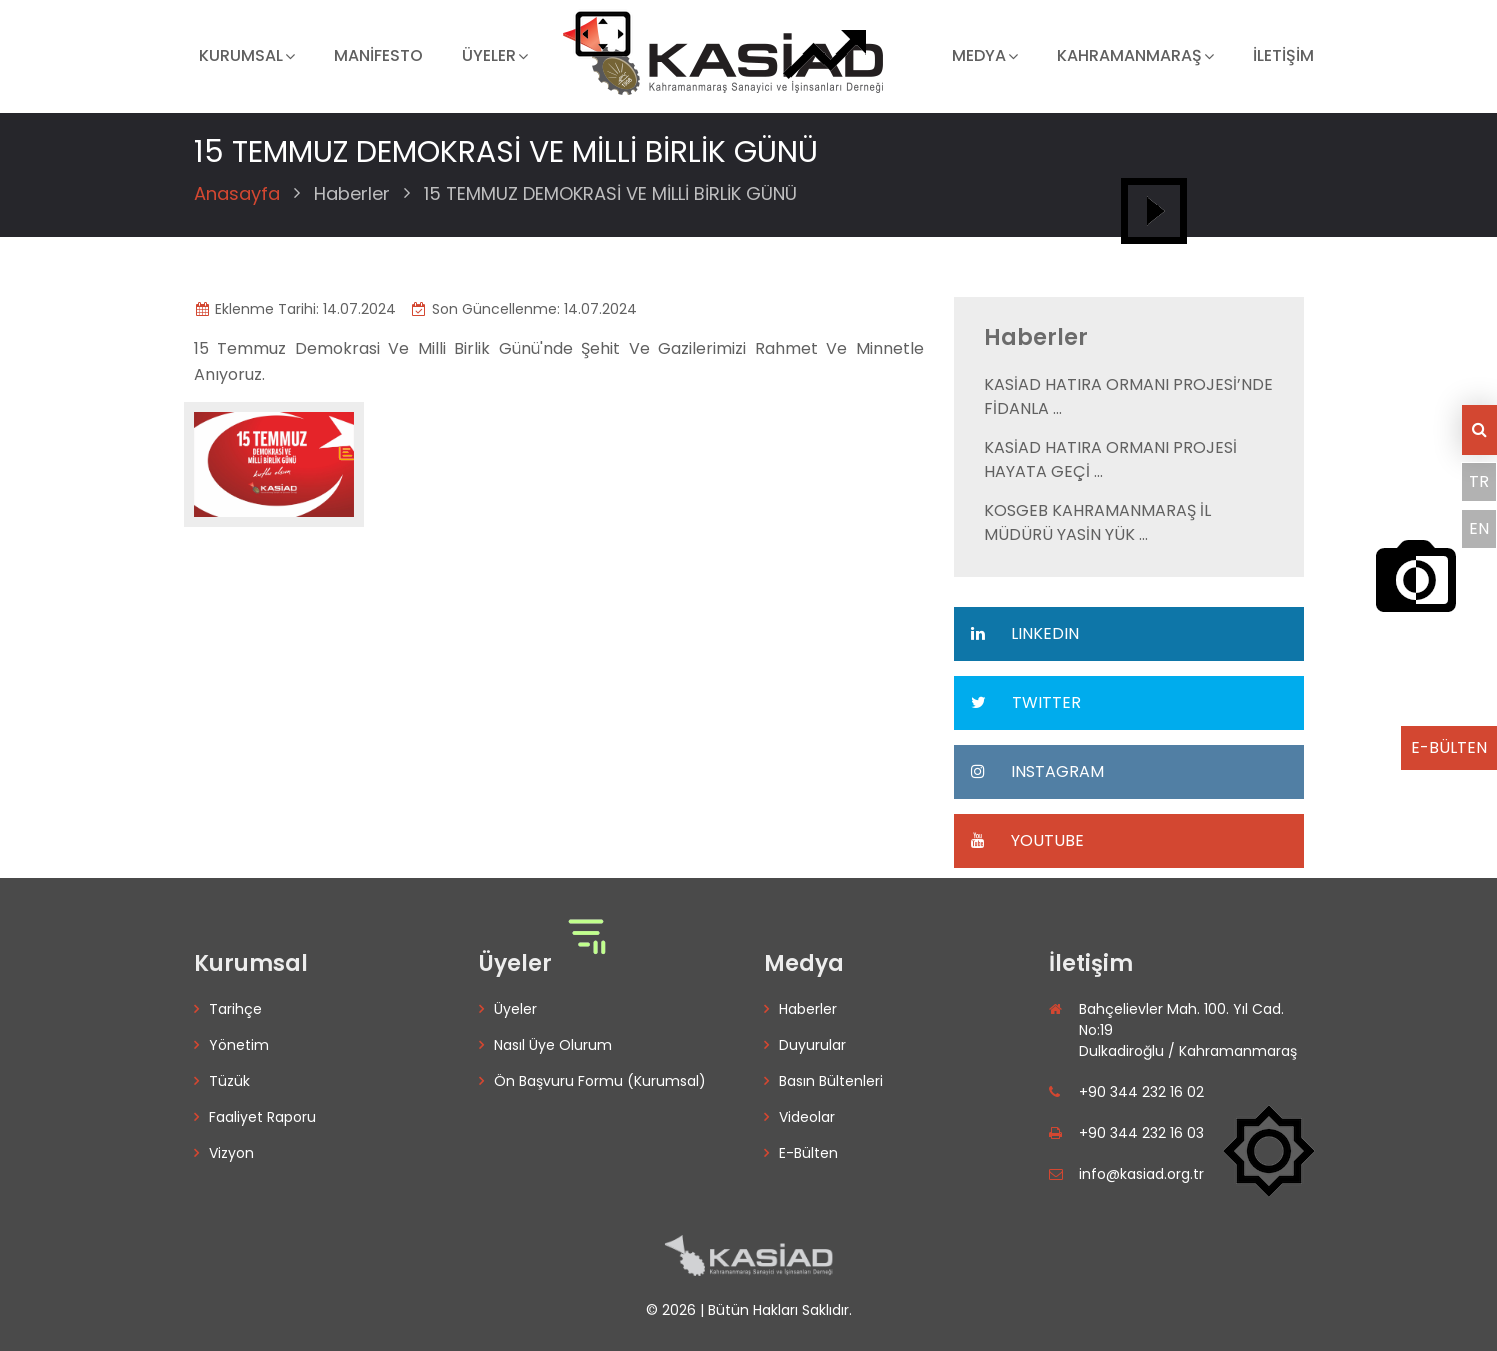 The image size is (1497, 1351). Describe the element at coordinates (824, 54) in the screenshot. I see `view trending or popular content` at that location.